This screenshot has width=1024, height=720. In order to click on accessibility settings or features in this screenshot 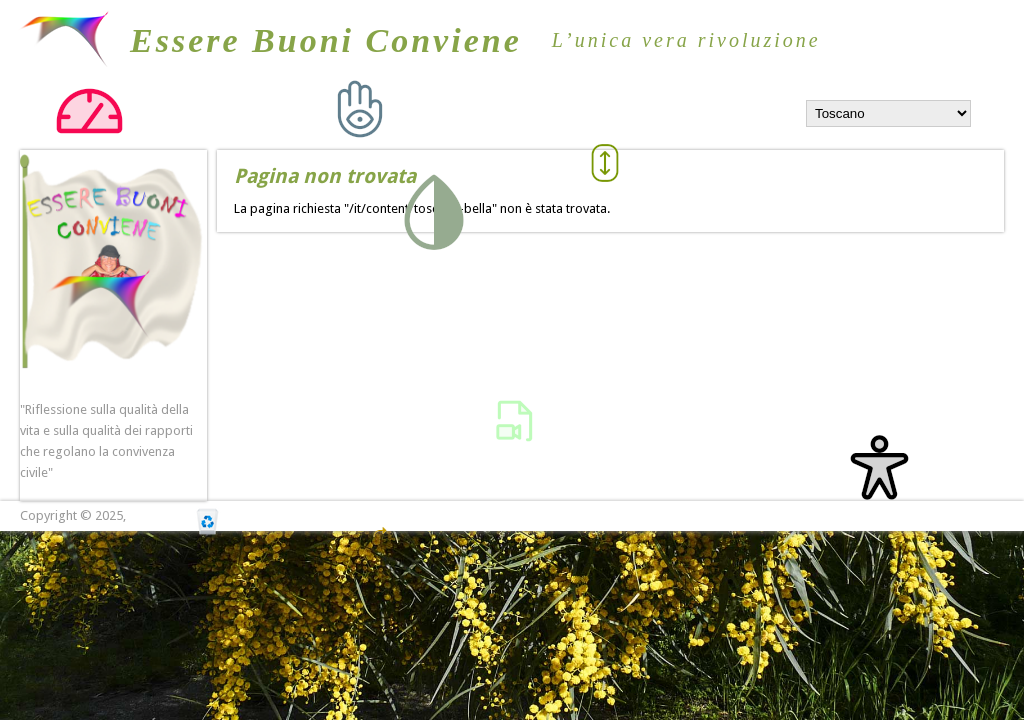, I will do `click(879, 468)`.